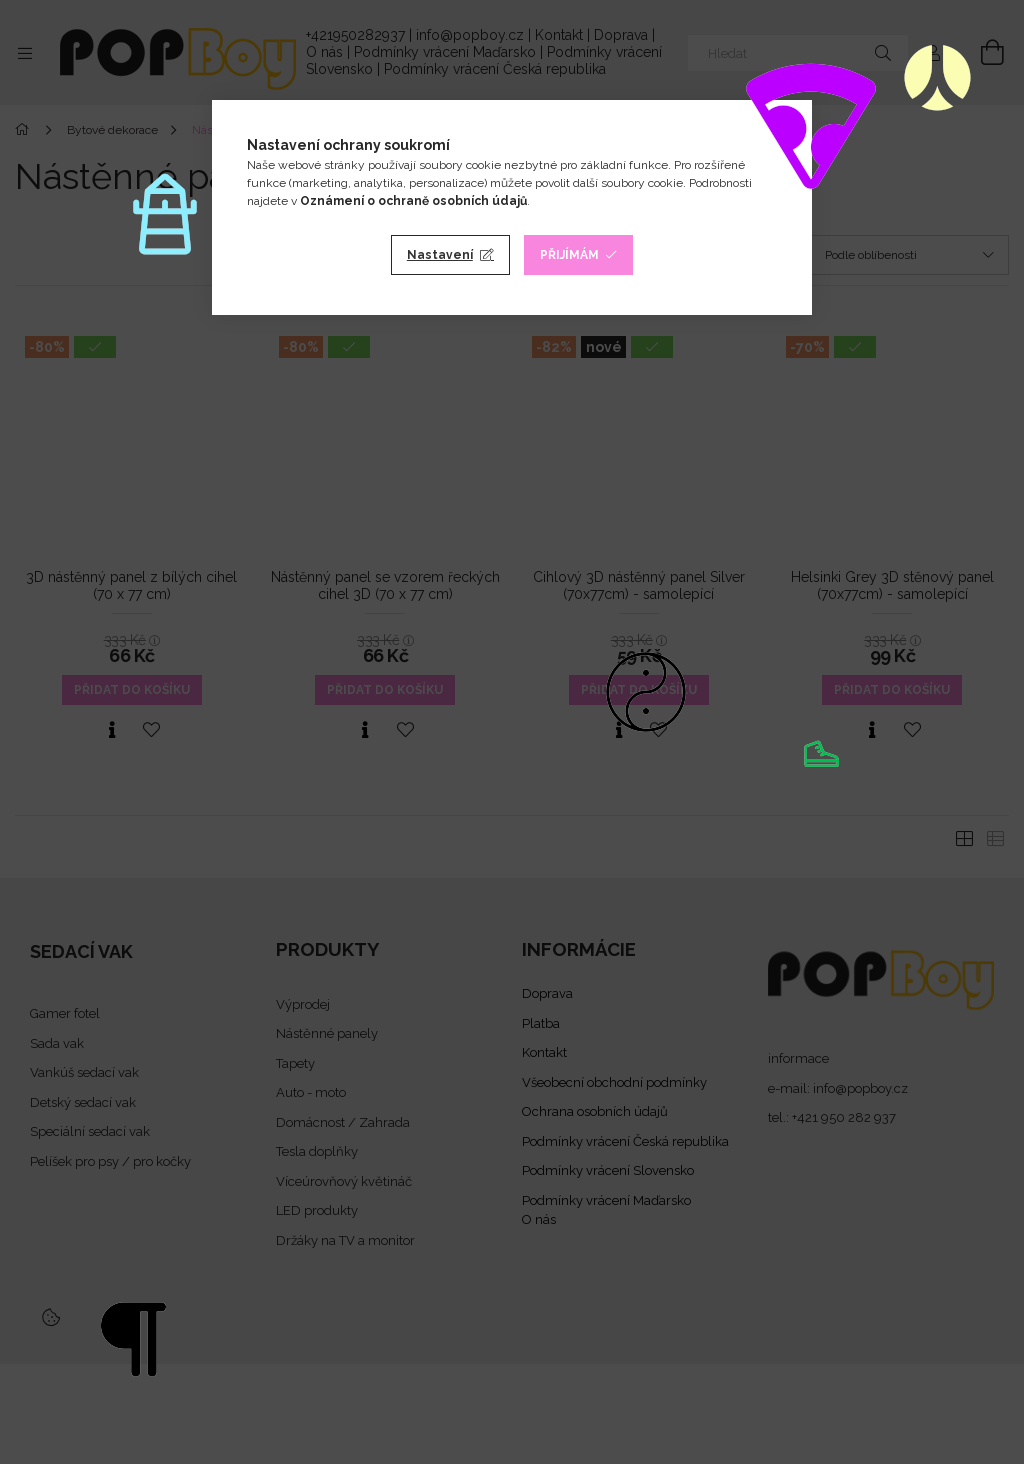 This screenshot has height=1464, width=1024. I want to click on access footwear or shoe category, so click(820, 755).